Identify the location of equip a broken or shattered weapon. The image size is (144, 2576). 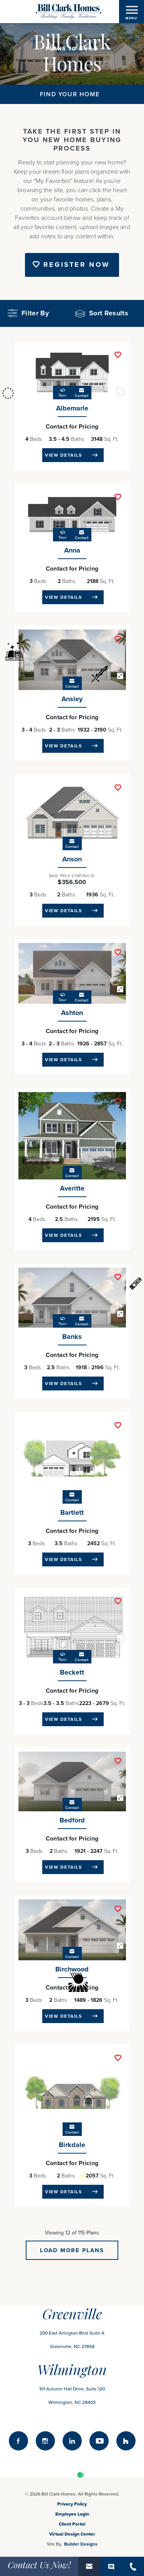
(99, 674).